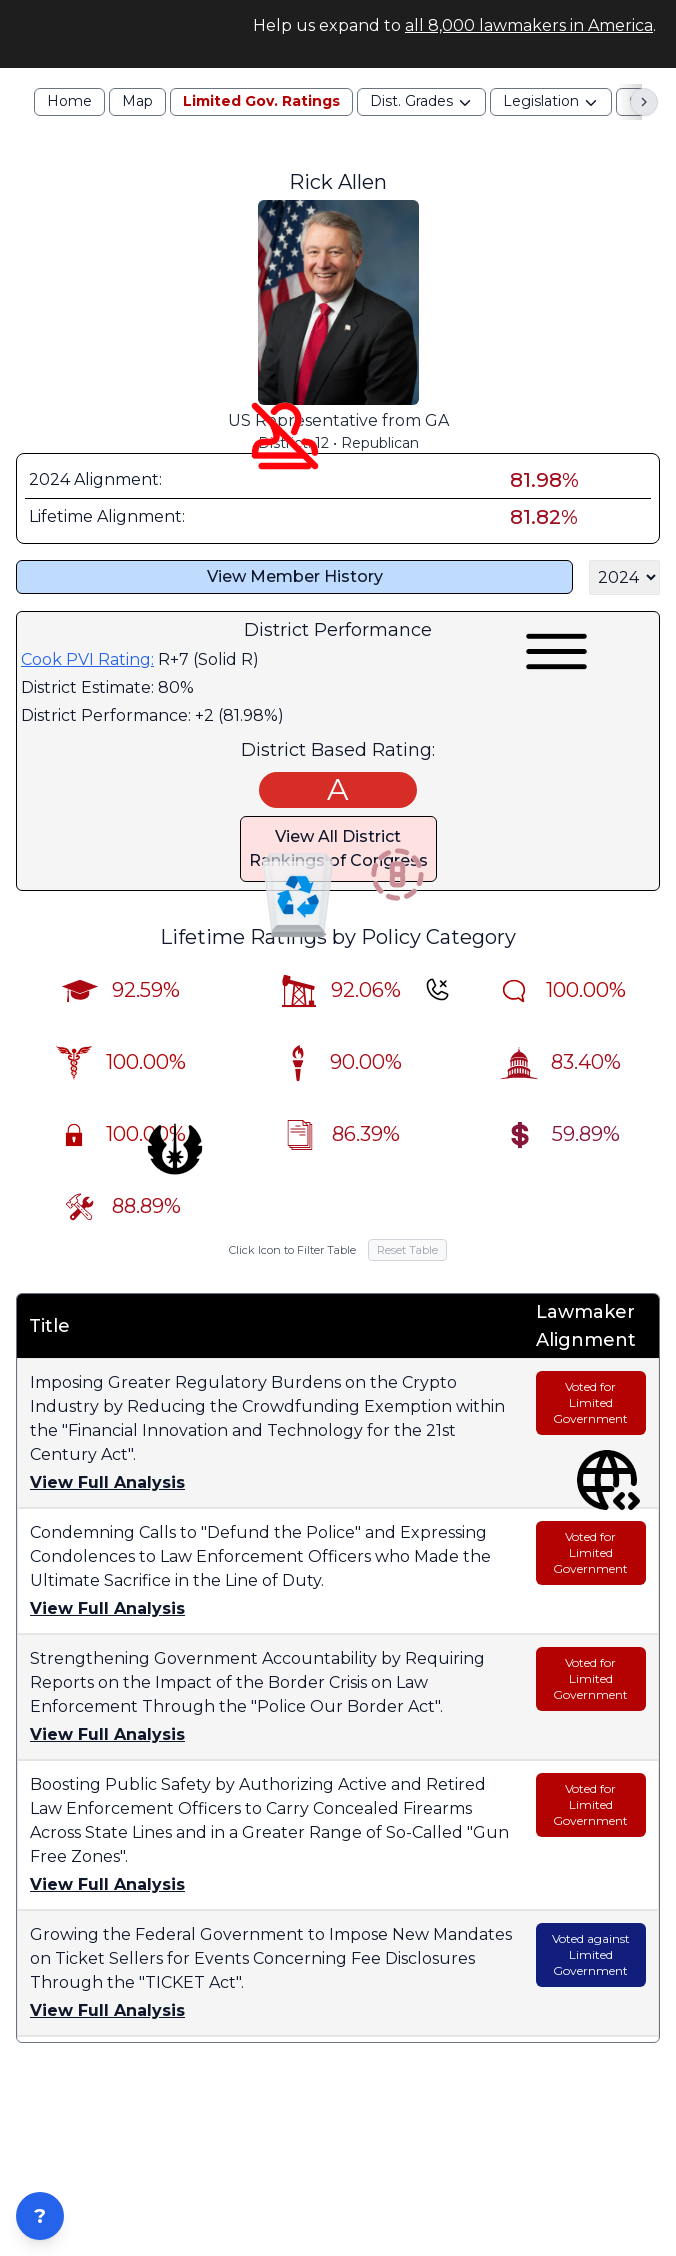 The width and height of the screenshot is (676, 2256). Describe the element at coordinates (298, 895) in the screenshot. I see `empty recycle bin with no deleted items` at that location.